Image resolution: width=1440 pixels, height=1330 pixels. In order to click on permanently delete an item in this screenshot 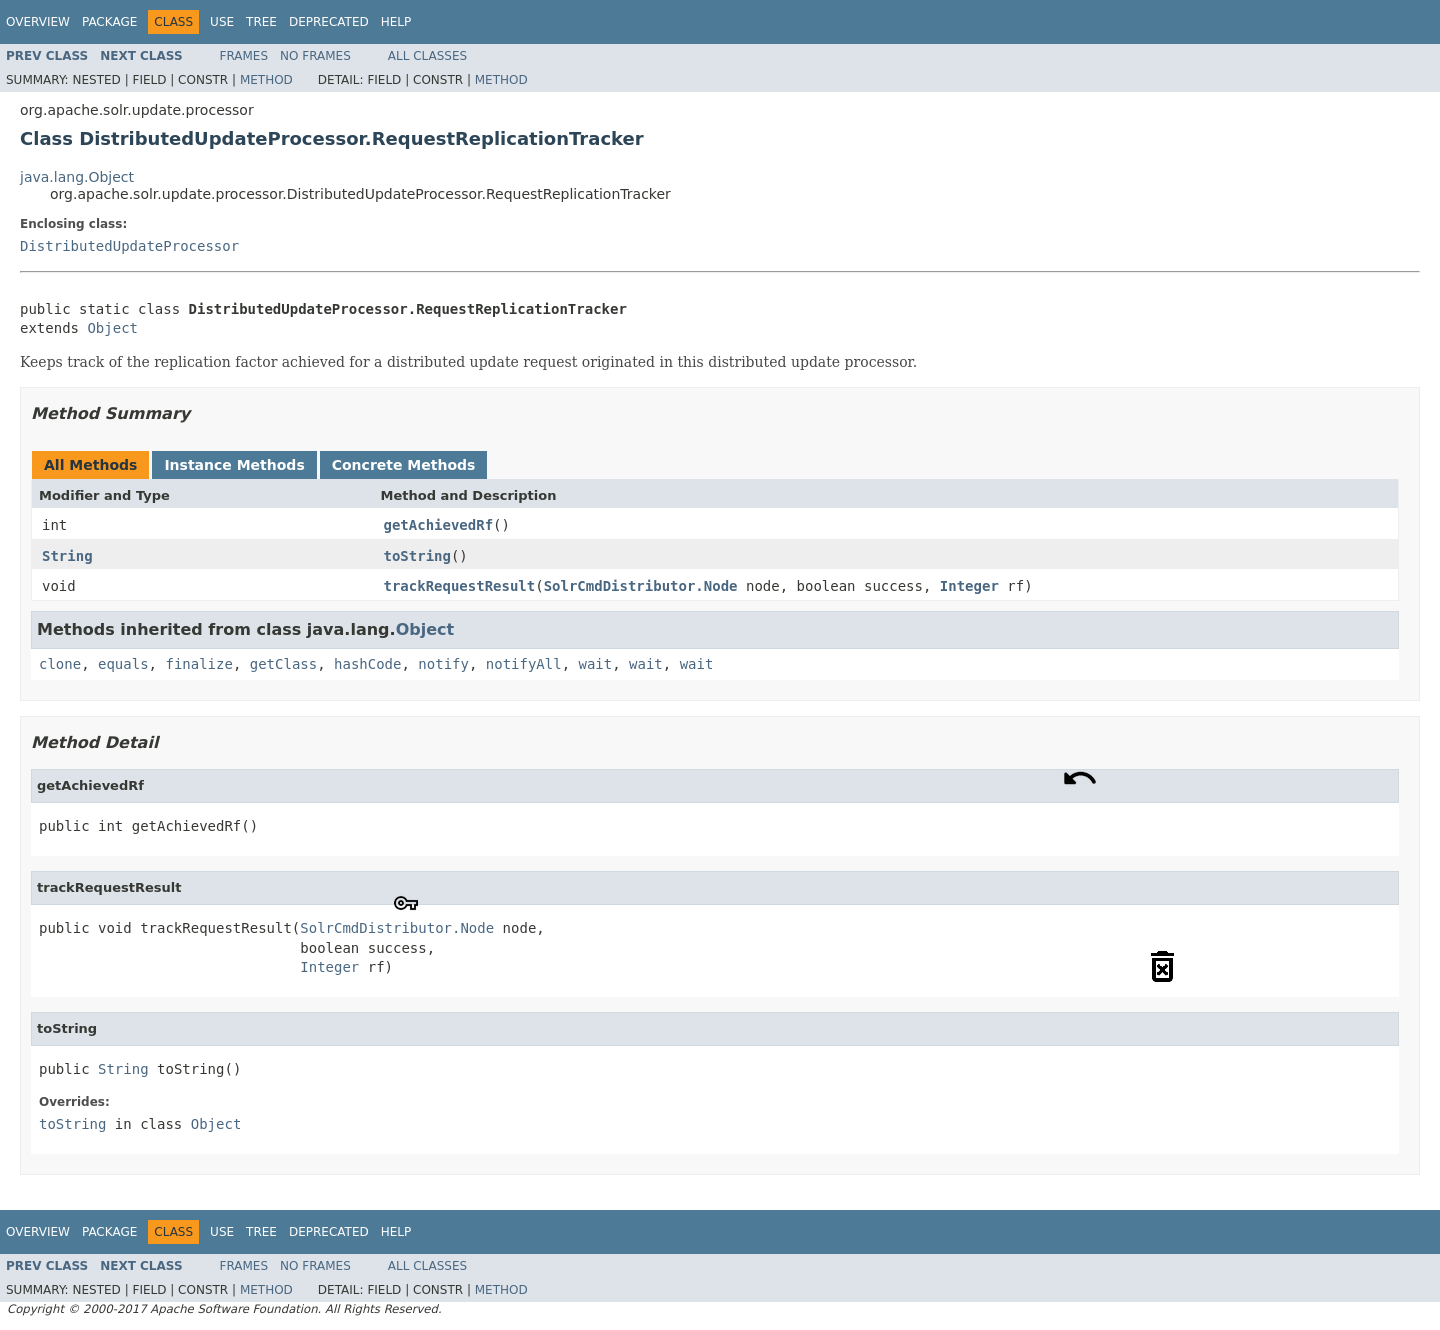, I will do `click(1162, 966)`.